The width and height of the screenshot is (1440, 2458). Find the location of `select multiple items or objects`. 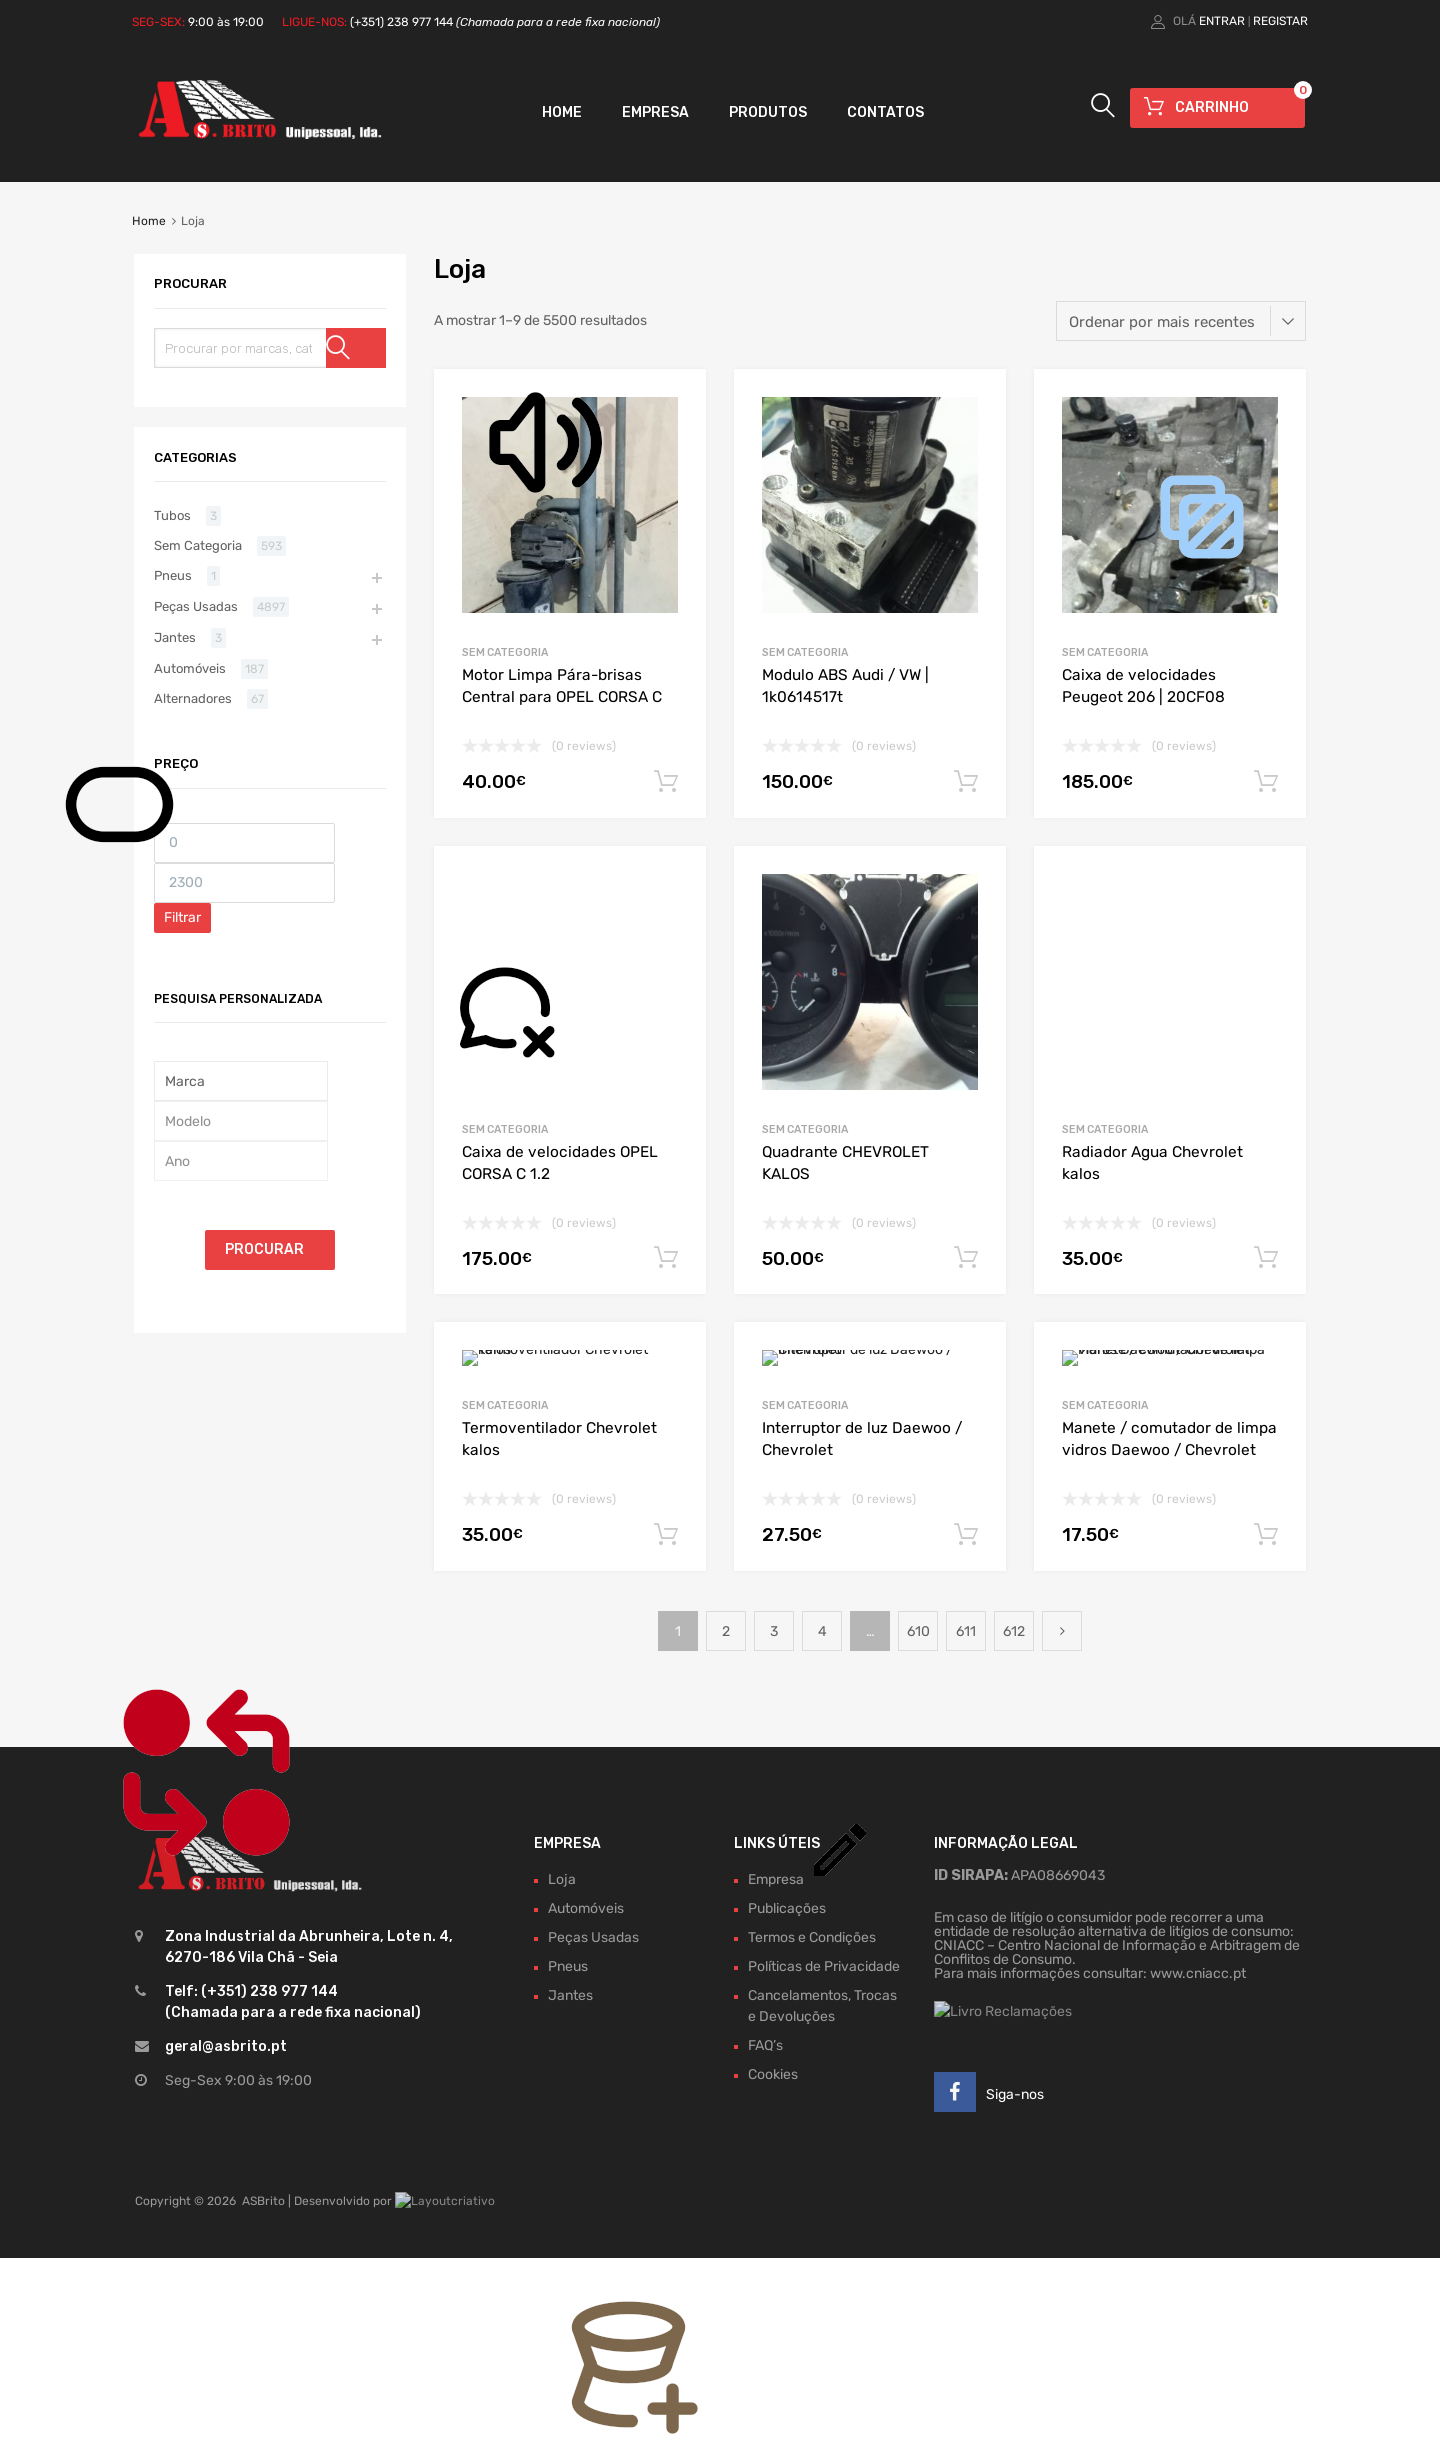

select multiple items or objects is located at coordinates (1202, 517).